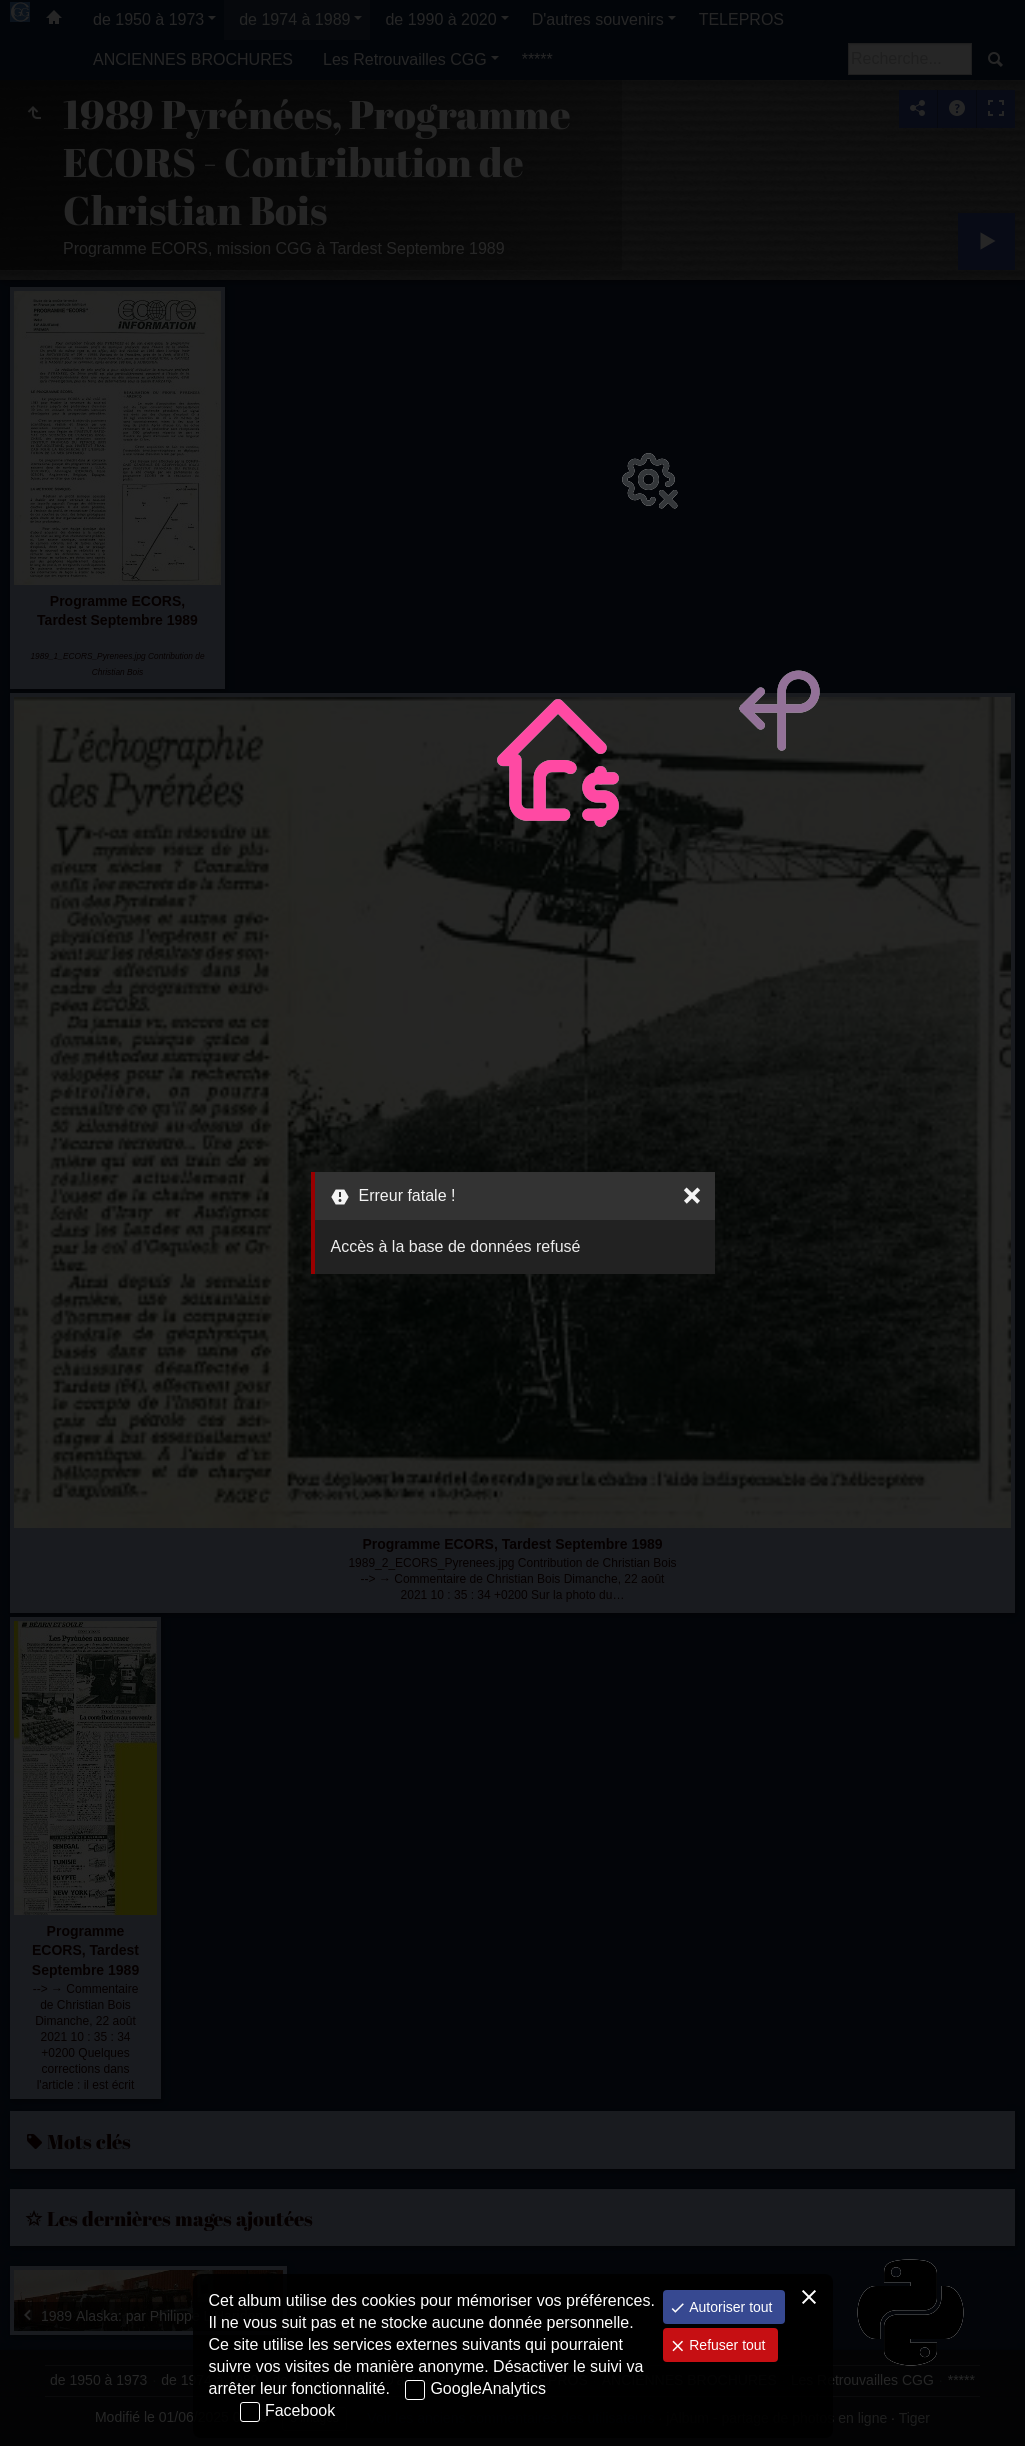 The image size is (1025, 2446). Describe the element at coordinates (777, 708) in the screenshot. I see `undo or go back to previous state` at that location.